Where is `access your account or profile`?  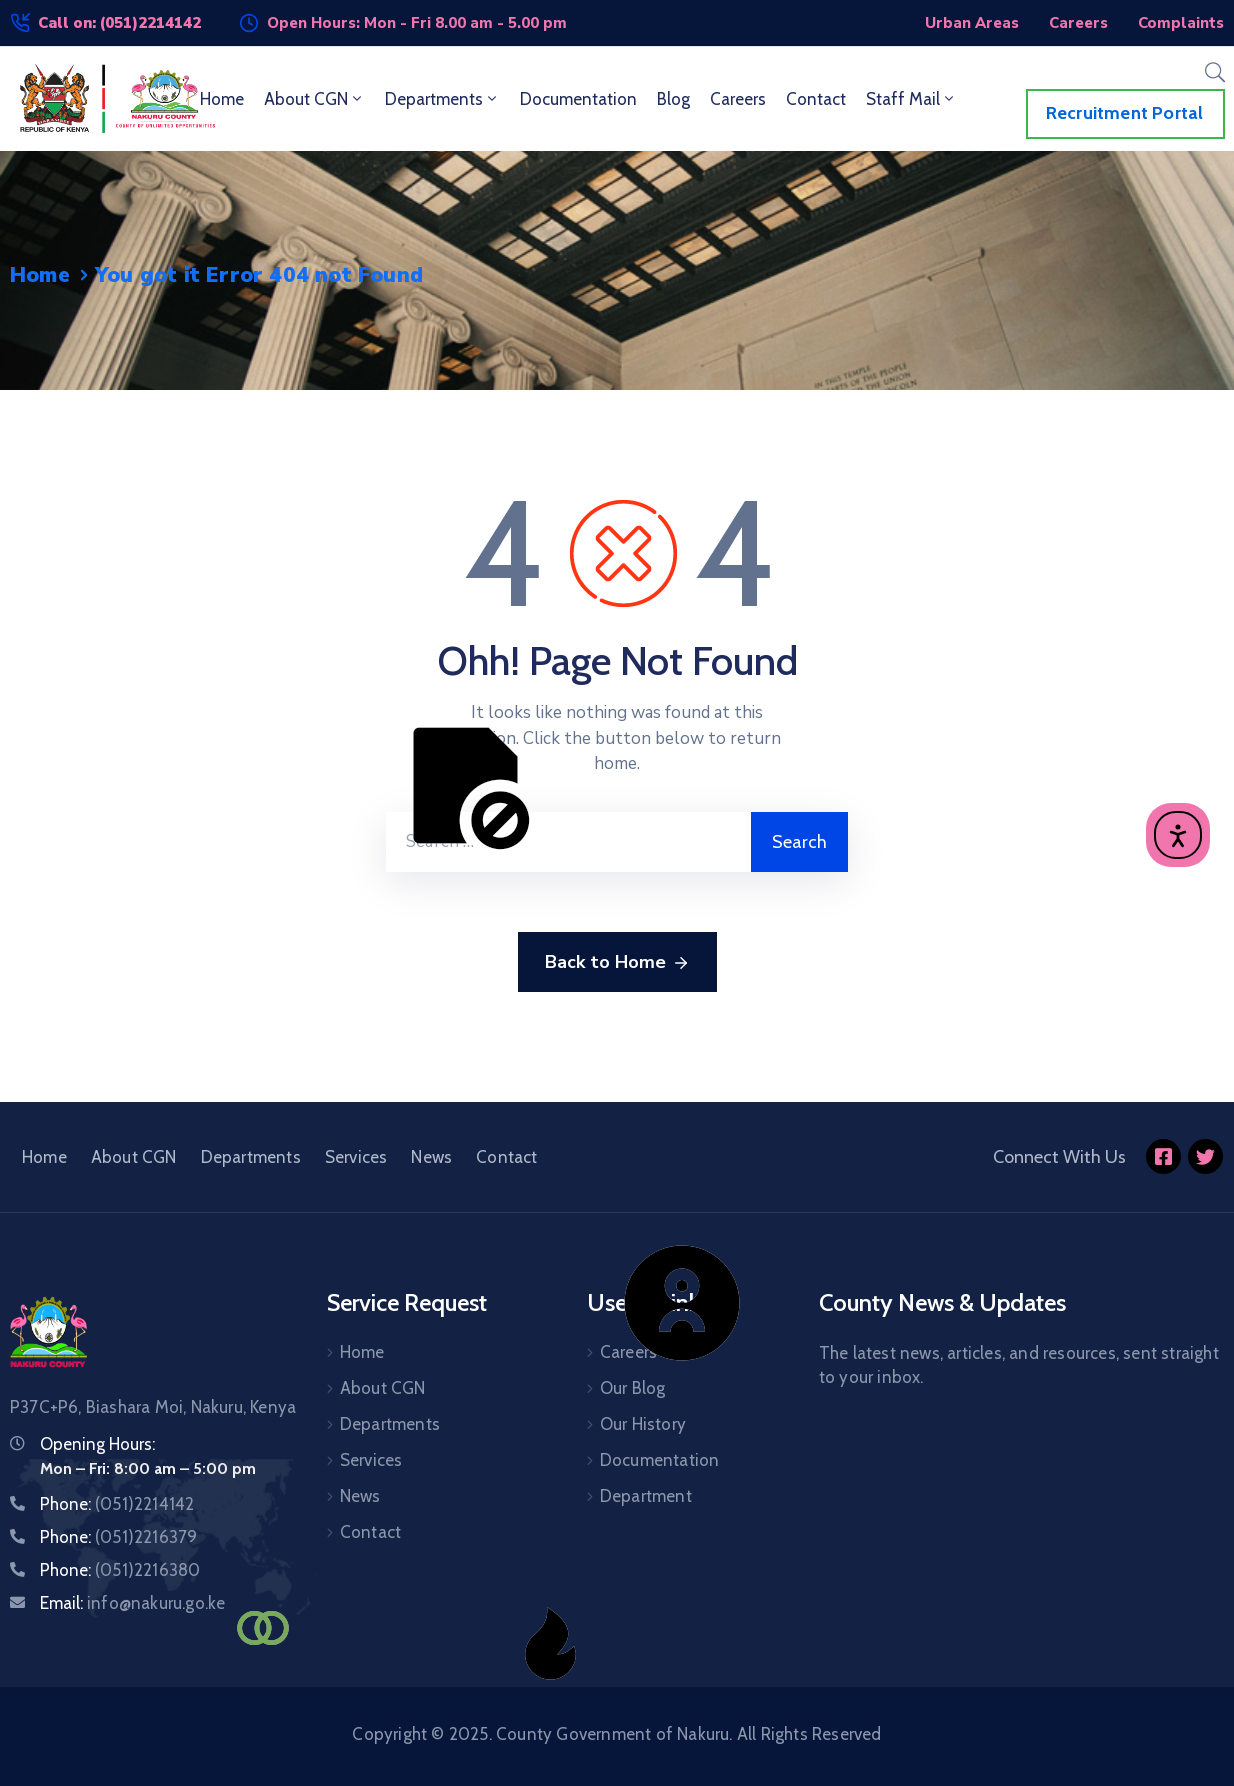
access your account or profile is located at coordinates (682, 1303).